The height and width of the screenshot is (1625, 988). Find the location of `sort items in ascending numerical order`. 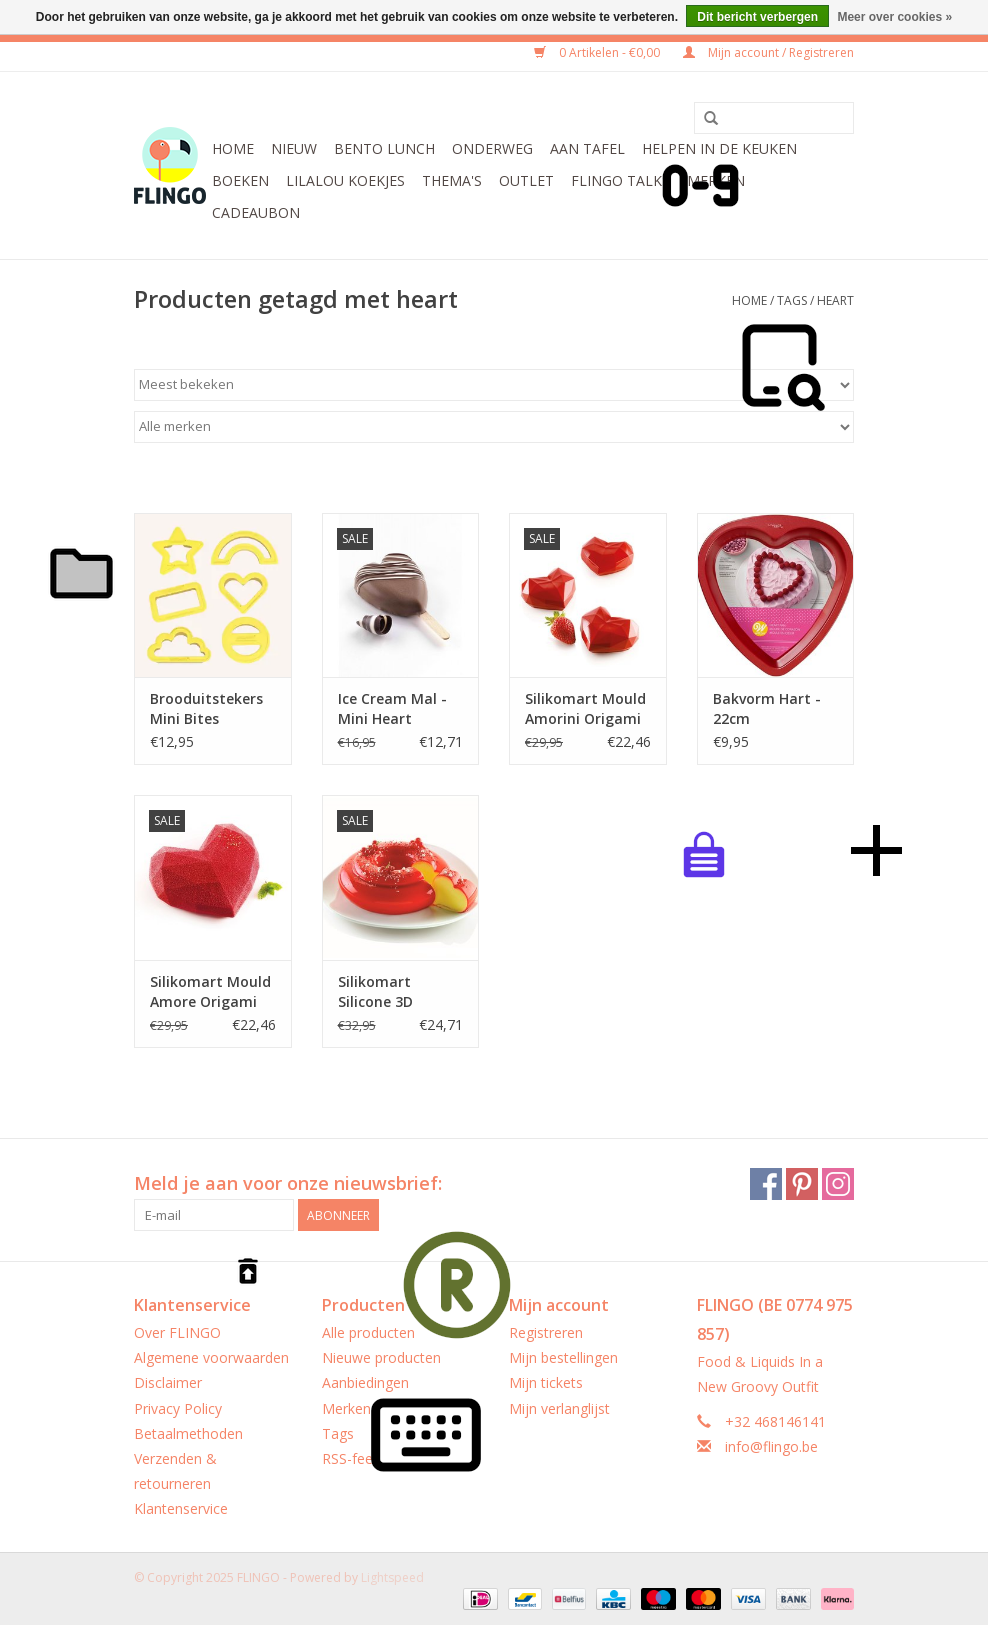

sort items in ascending numerical order is located at coordinates (700, 185).